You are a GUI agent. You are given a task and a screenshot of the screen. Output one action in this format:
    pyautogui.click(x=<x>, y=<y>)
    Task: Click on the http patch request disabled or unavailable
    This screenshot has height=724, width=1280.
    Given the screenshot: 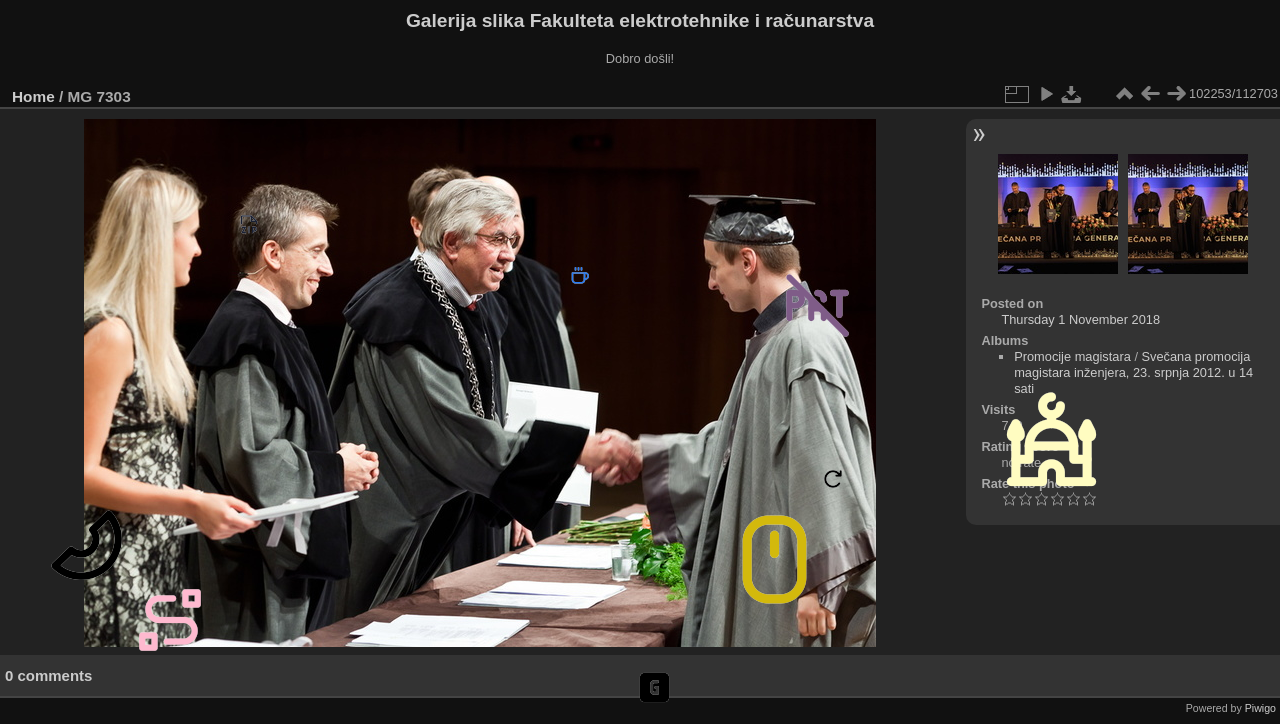 What is the action you would take?
    pyautogui.click(x=817, y=305)
    